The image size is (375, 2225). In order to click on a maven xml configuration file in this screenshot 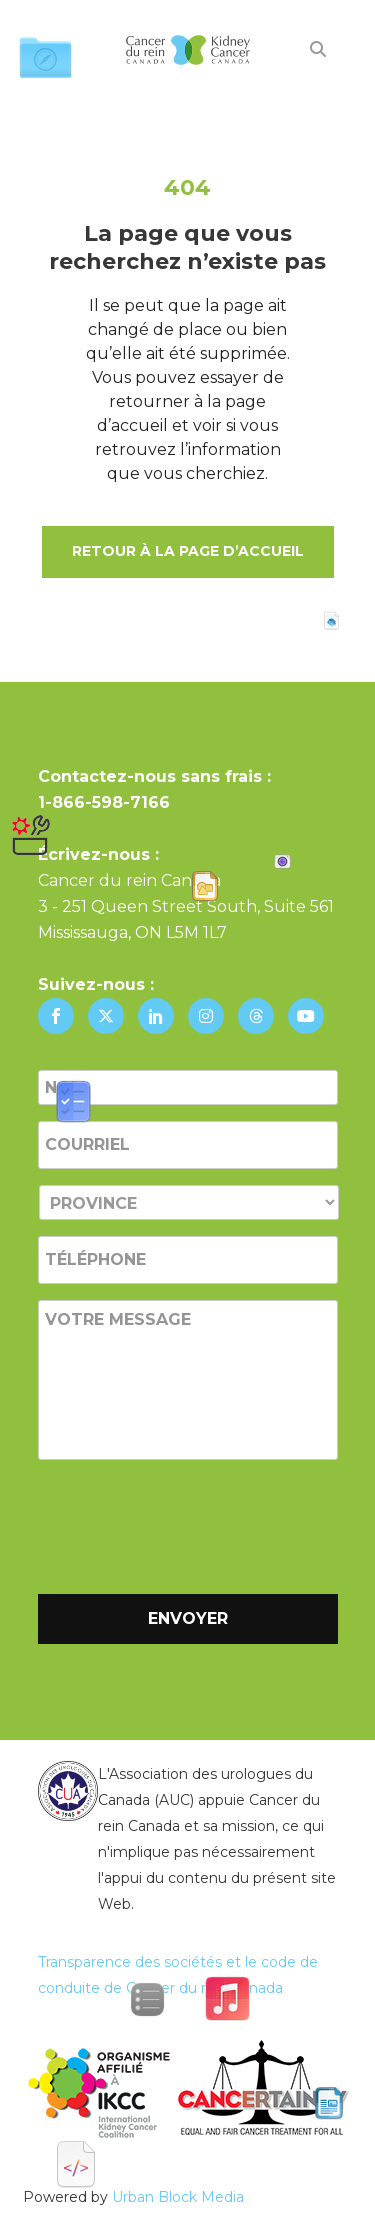, I will do `click(76, 2164)`.